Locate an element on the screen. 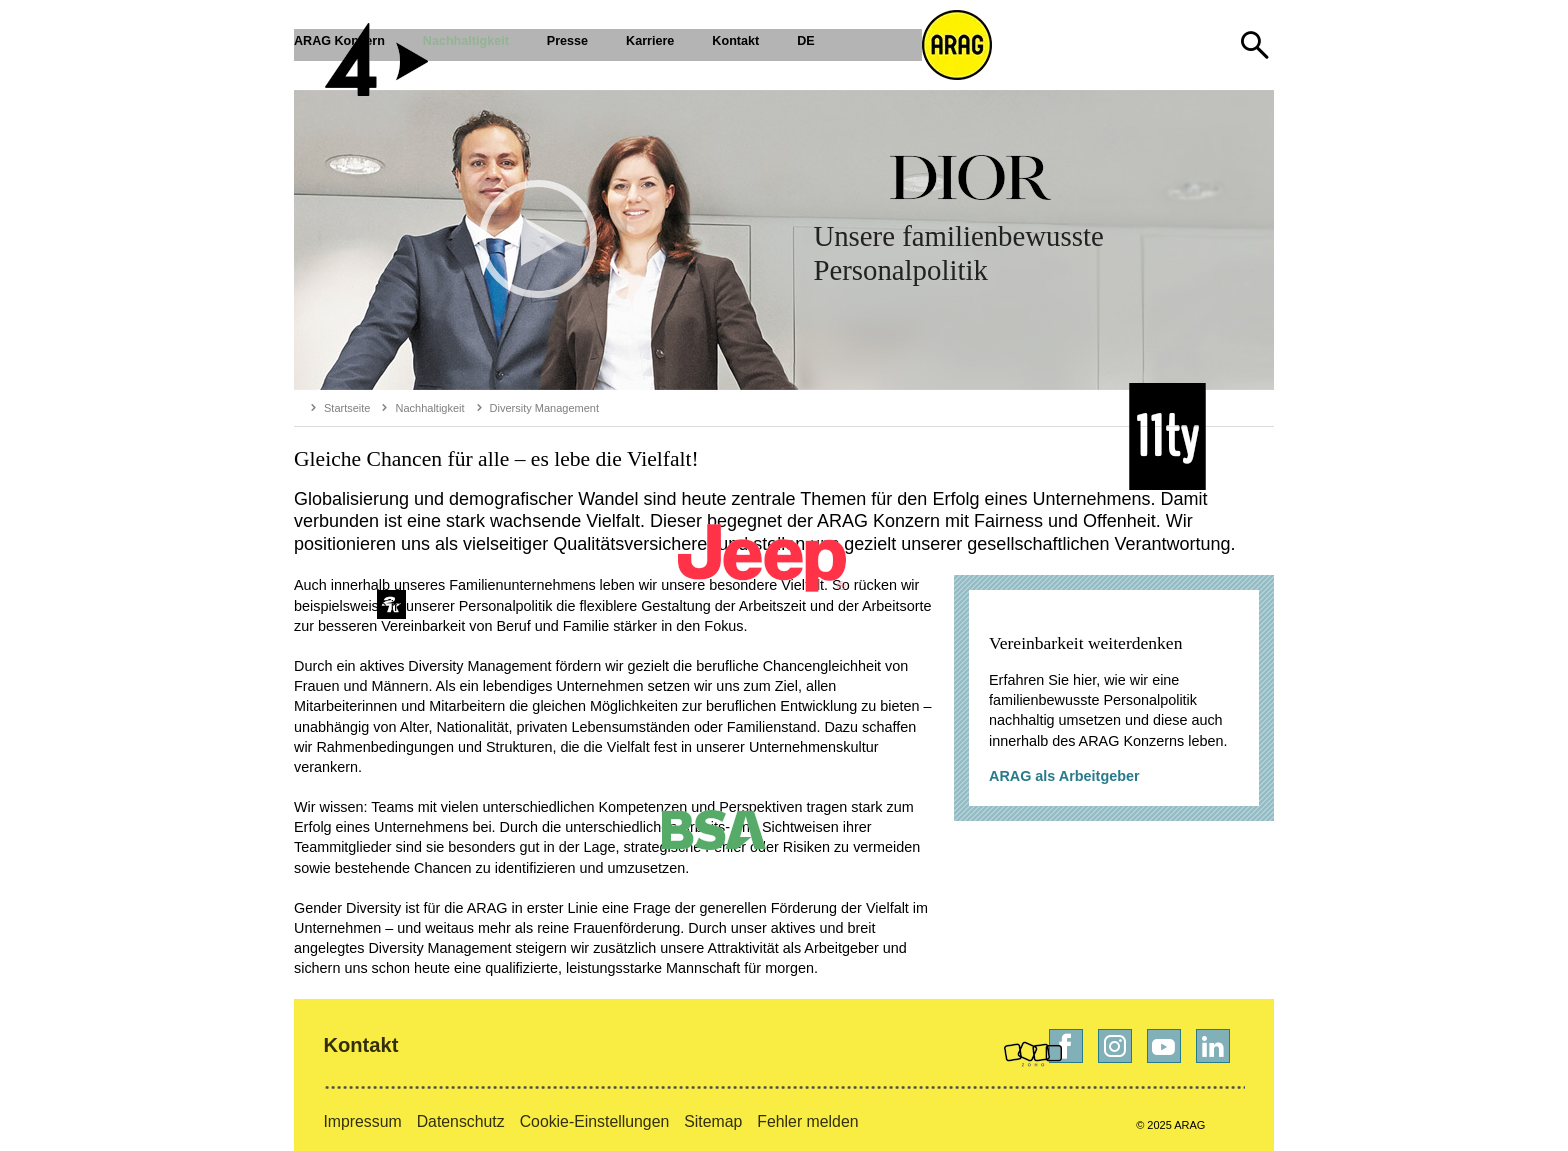 This screenshot has width=1568, height=1151. open zoho app or service is located at coordinates (1033, 1054).